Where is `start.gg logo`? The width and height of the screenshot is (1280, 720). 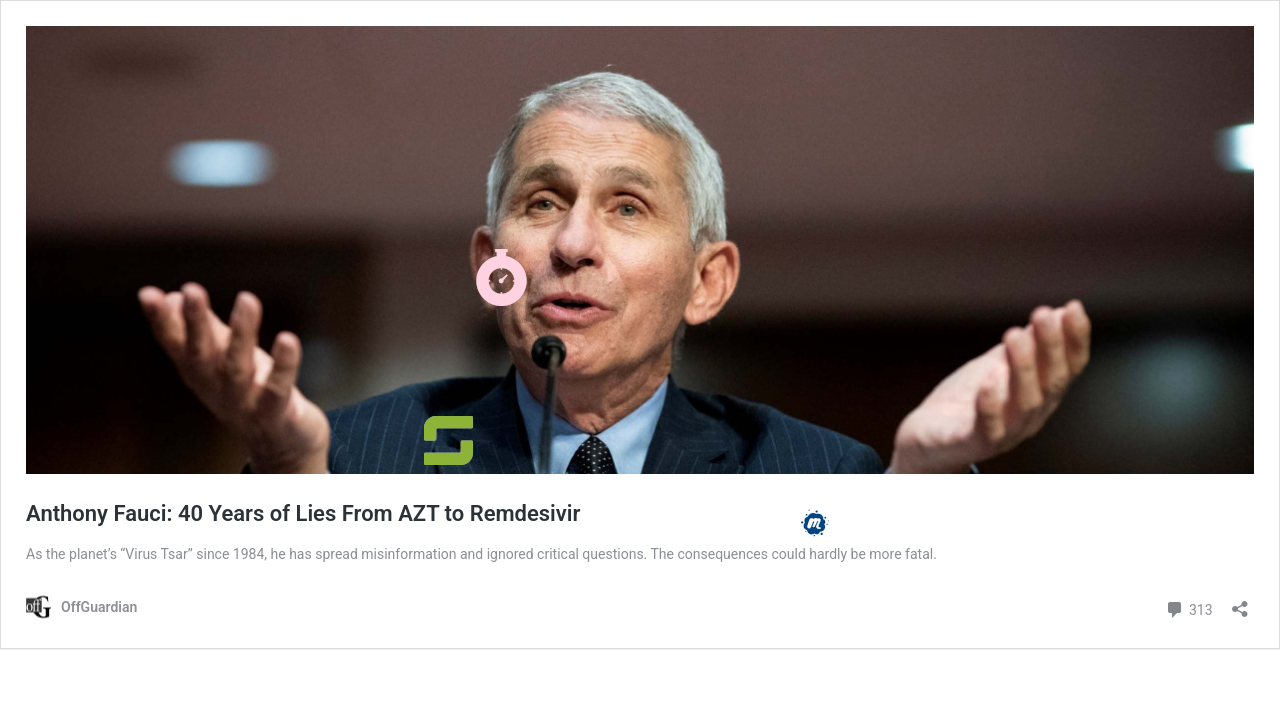
start.gg logo is located at coordinates (448, 440).